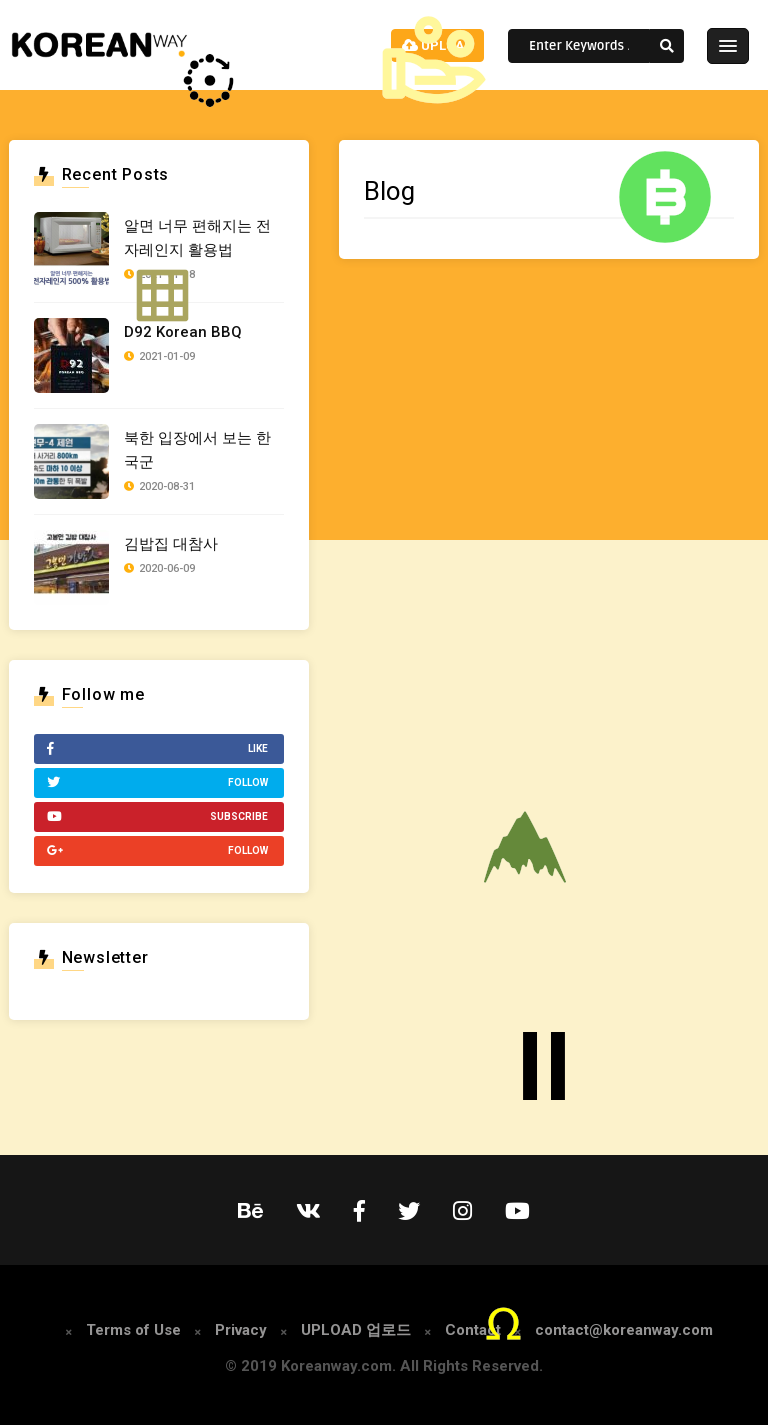 The width and height of the screenshot is (768, 1425). I want to click on open the ElevenLabs app, so click(544, 1066).